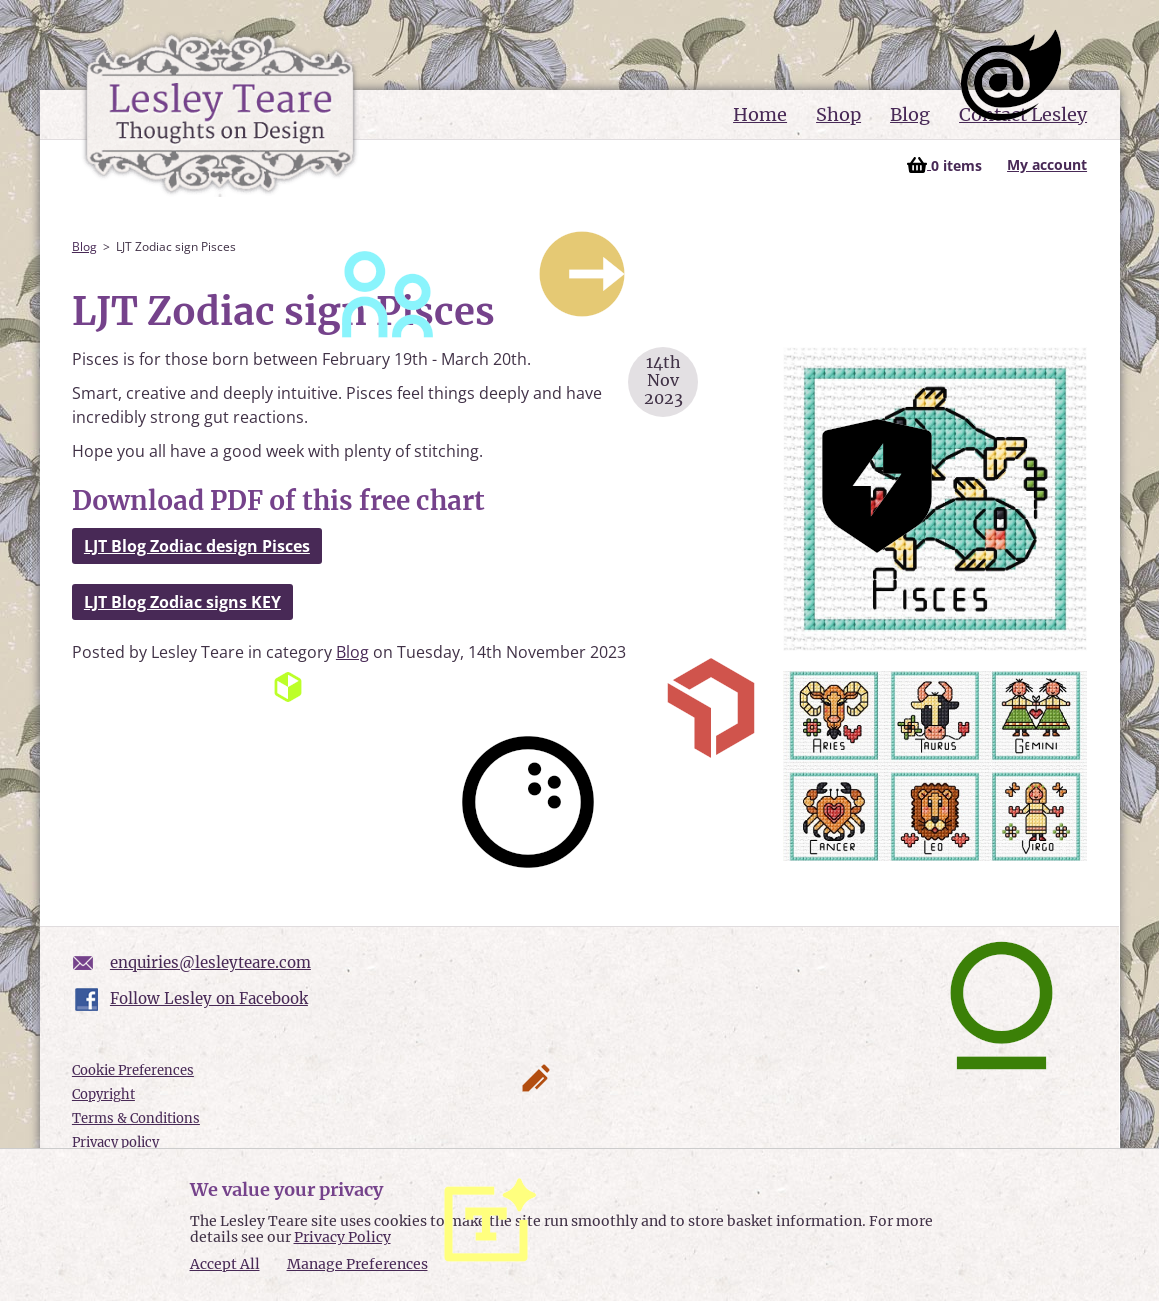 This screenshot has height=1301, width=1159. I want to click on log out of your account, so click(582, 274).